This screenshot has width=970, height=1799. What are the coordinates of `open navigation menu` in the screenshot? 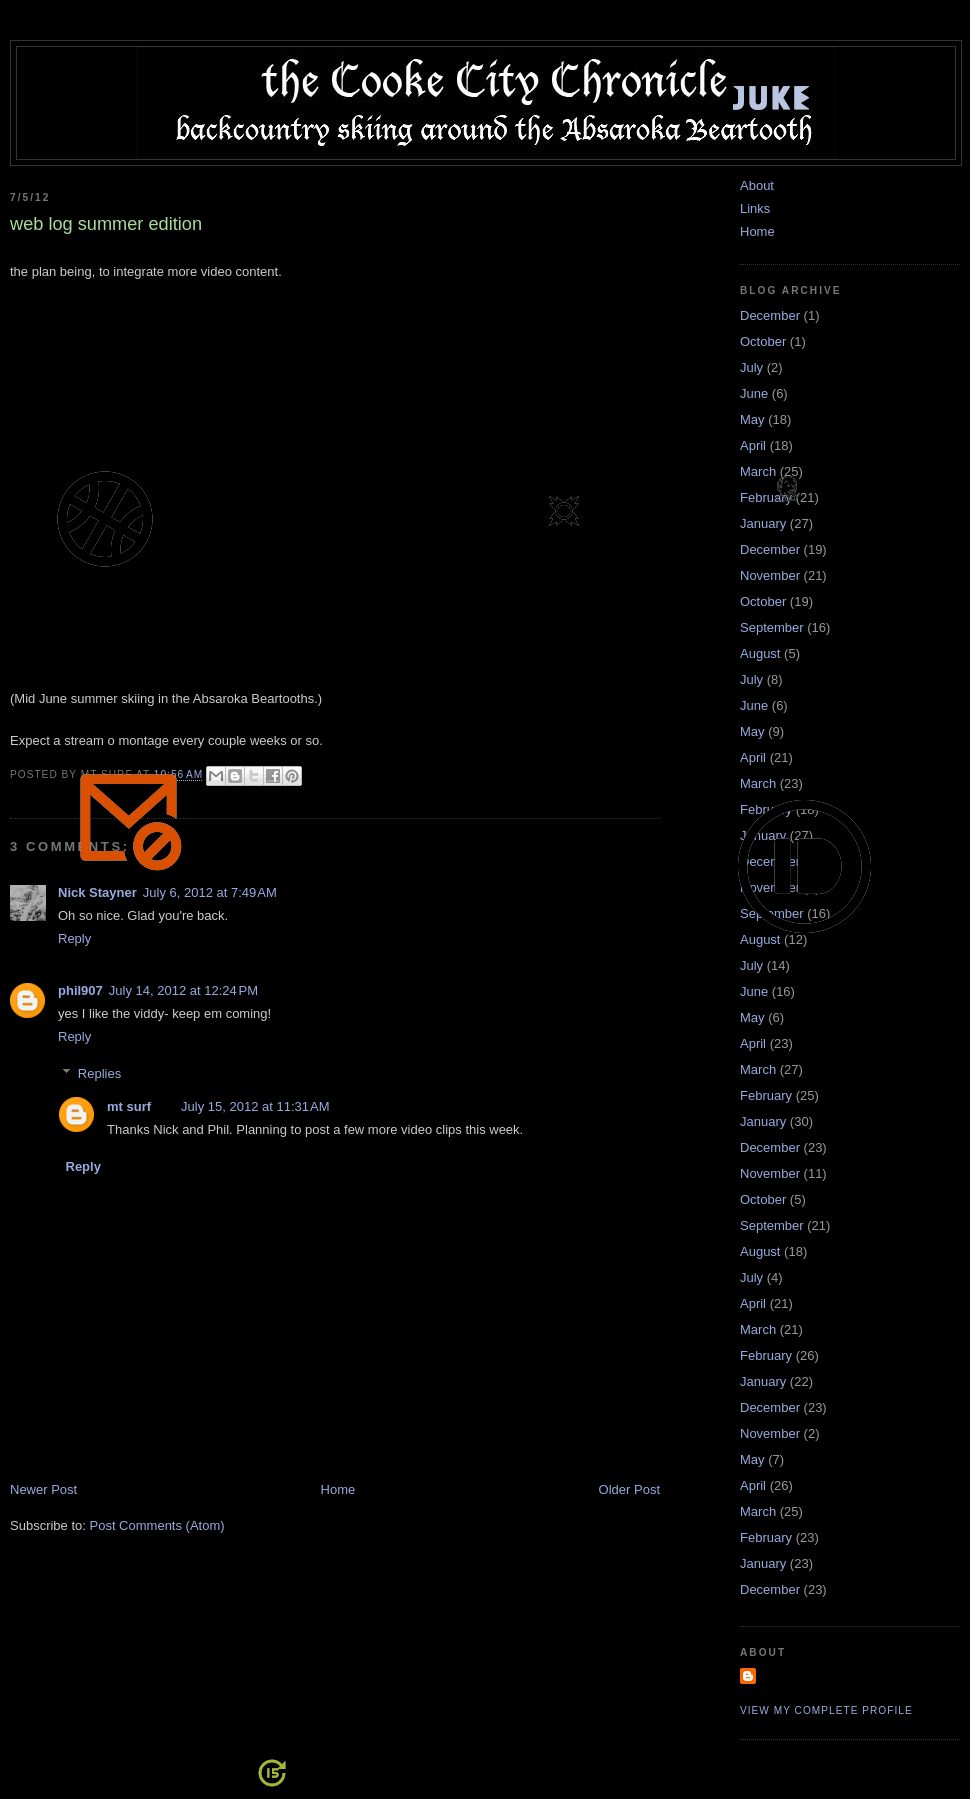 It's located at (552, 1198).